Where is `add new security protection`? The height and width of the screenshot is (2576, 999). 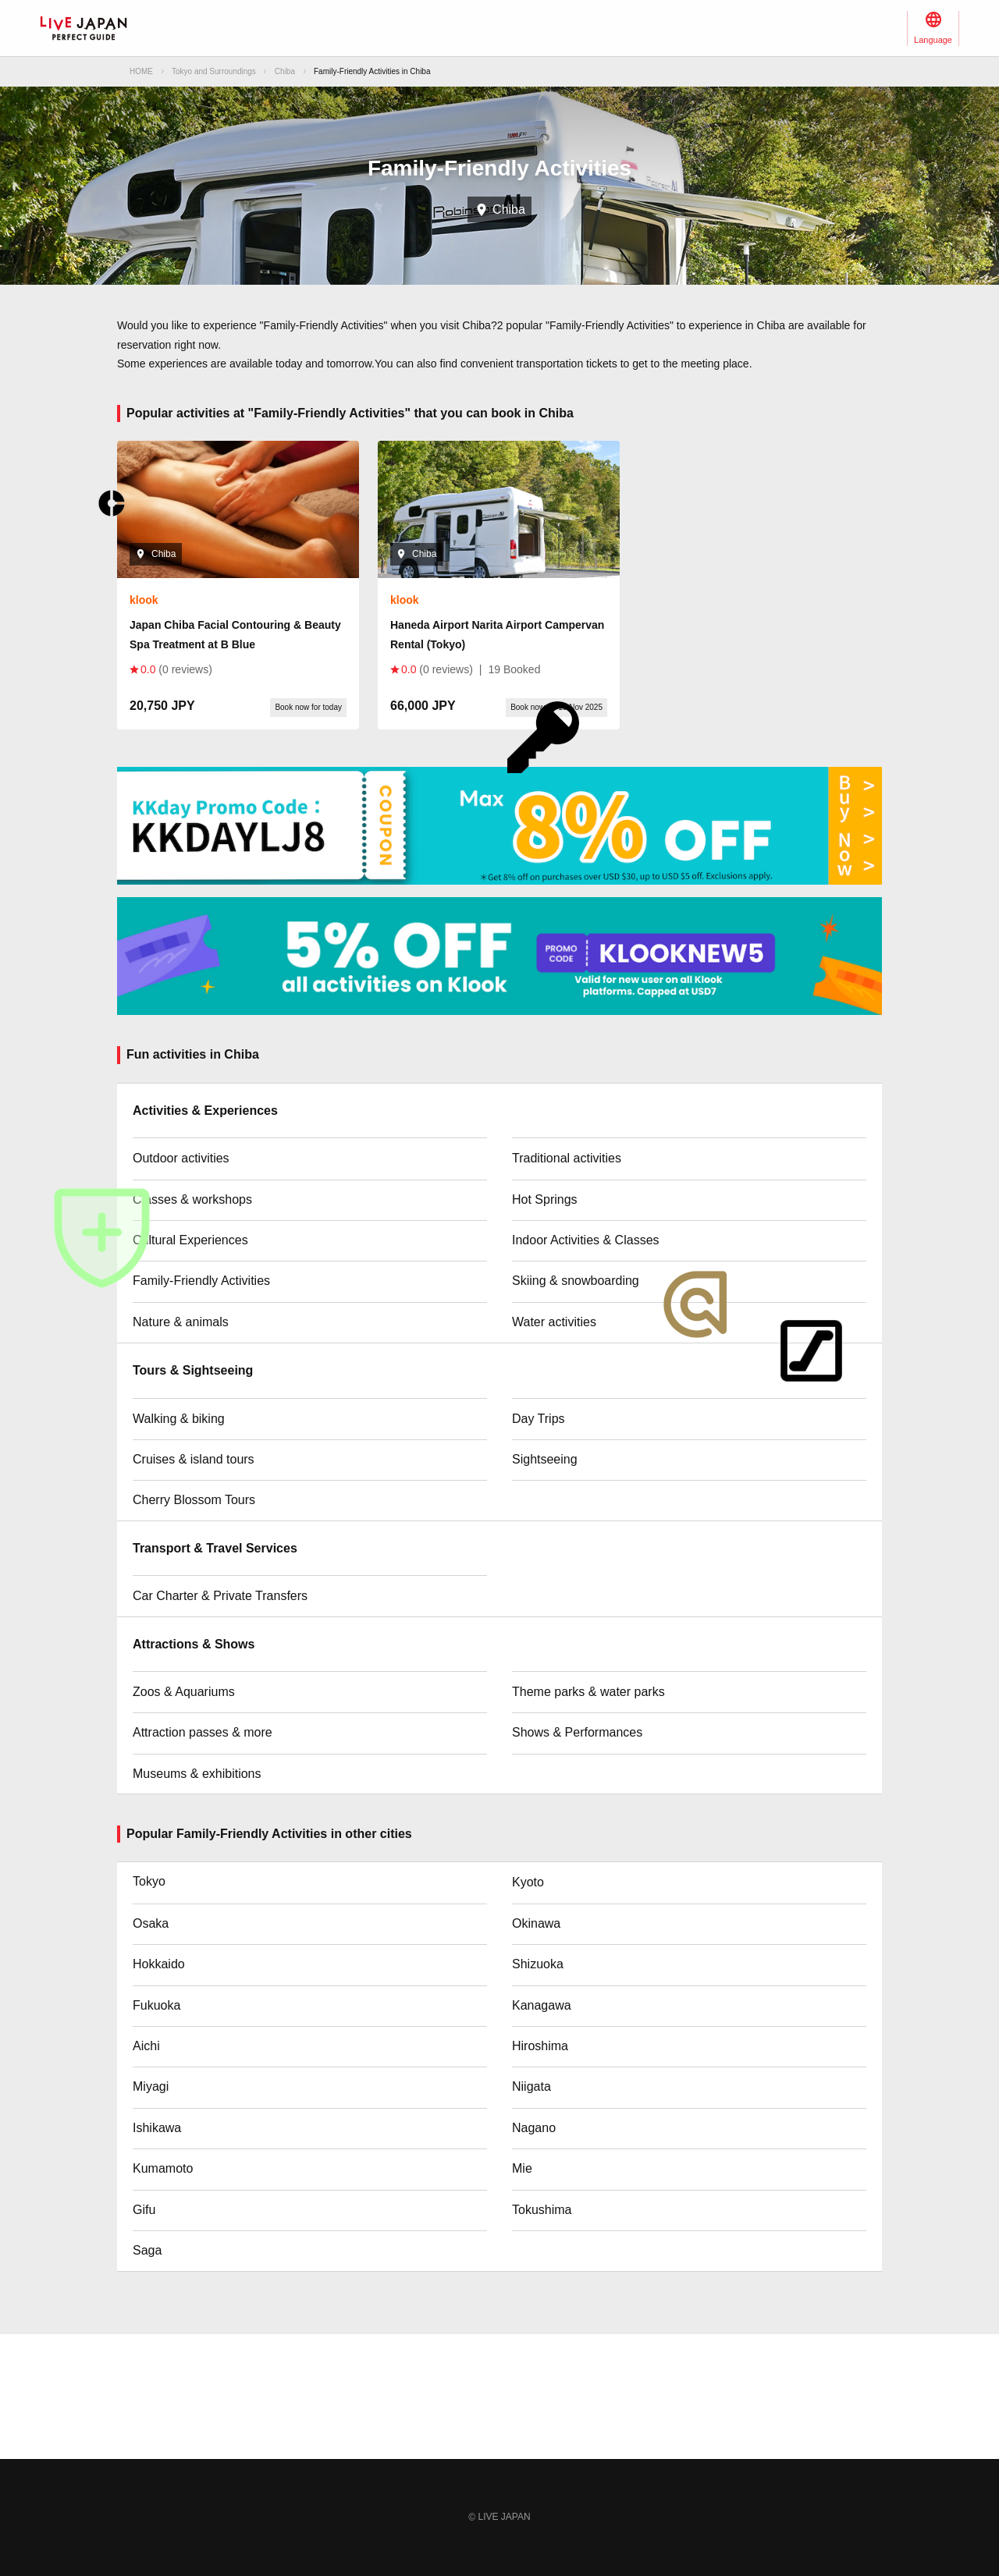
add new security protection is located at coordinates (101, 1232).